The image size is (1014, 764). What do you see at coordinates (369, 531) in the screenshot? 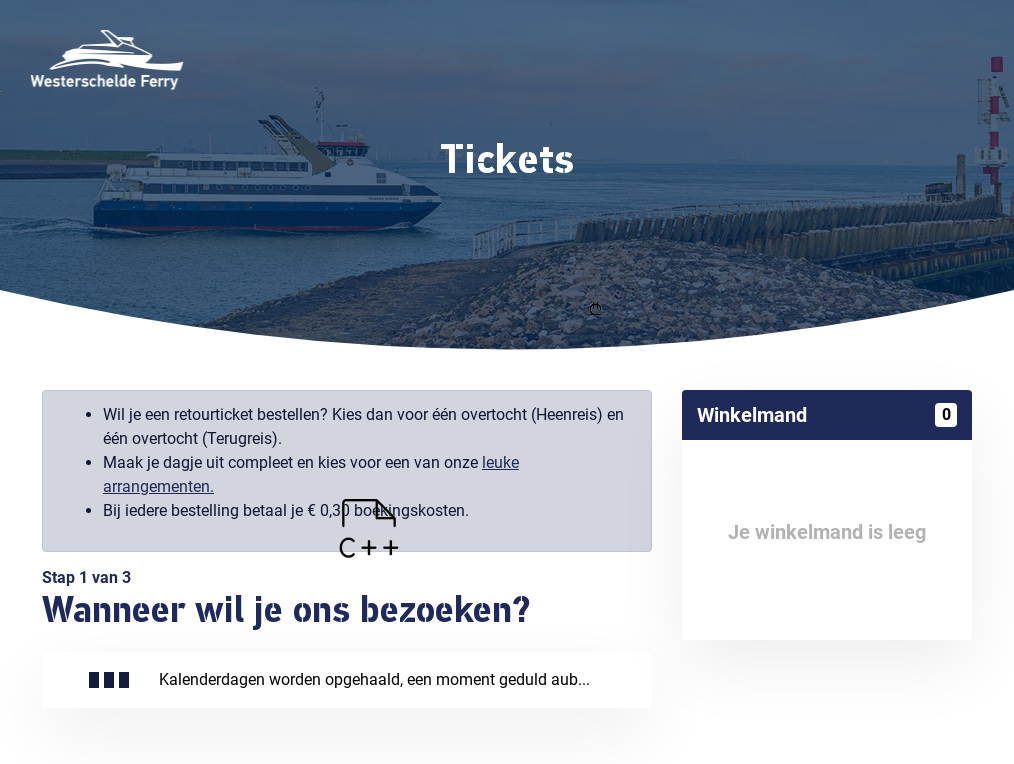
I see `open a C++ source file` at bounding box center [369, 531].